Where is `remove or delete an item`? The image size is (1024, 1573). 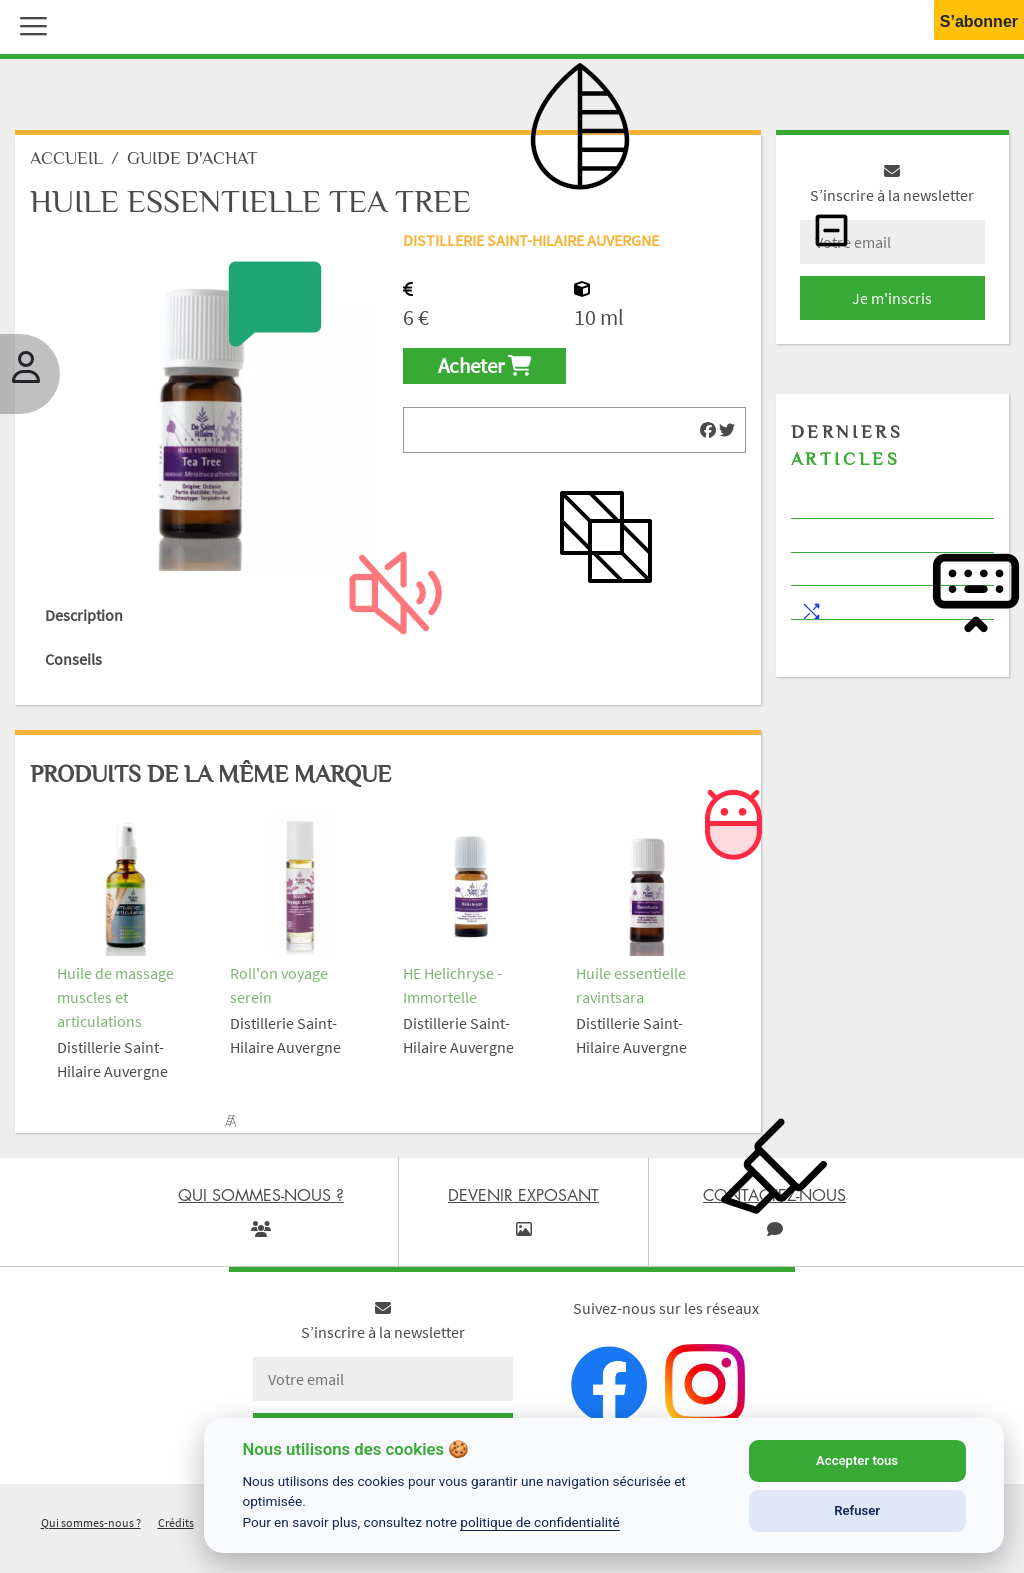
remove or delete an item is located at coordinates (831, 230).